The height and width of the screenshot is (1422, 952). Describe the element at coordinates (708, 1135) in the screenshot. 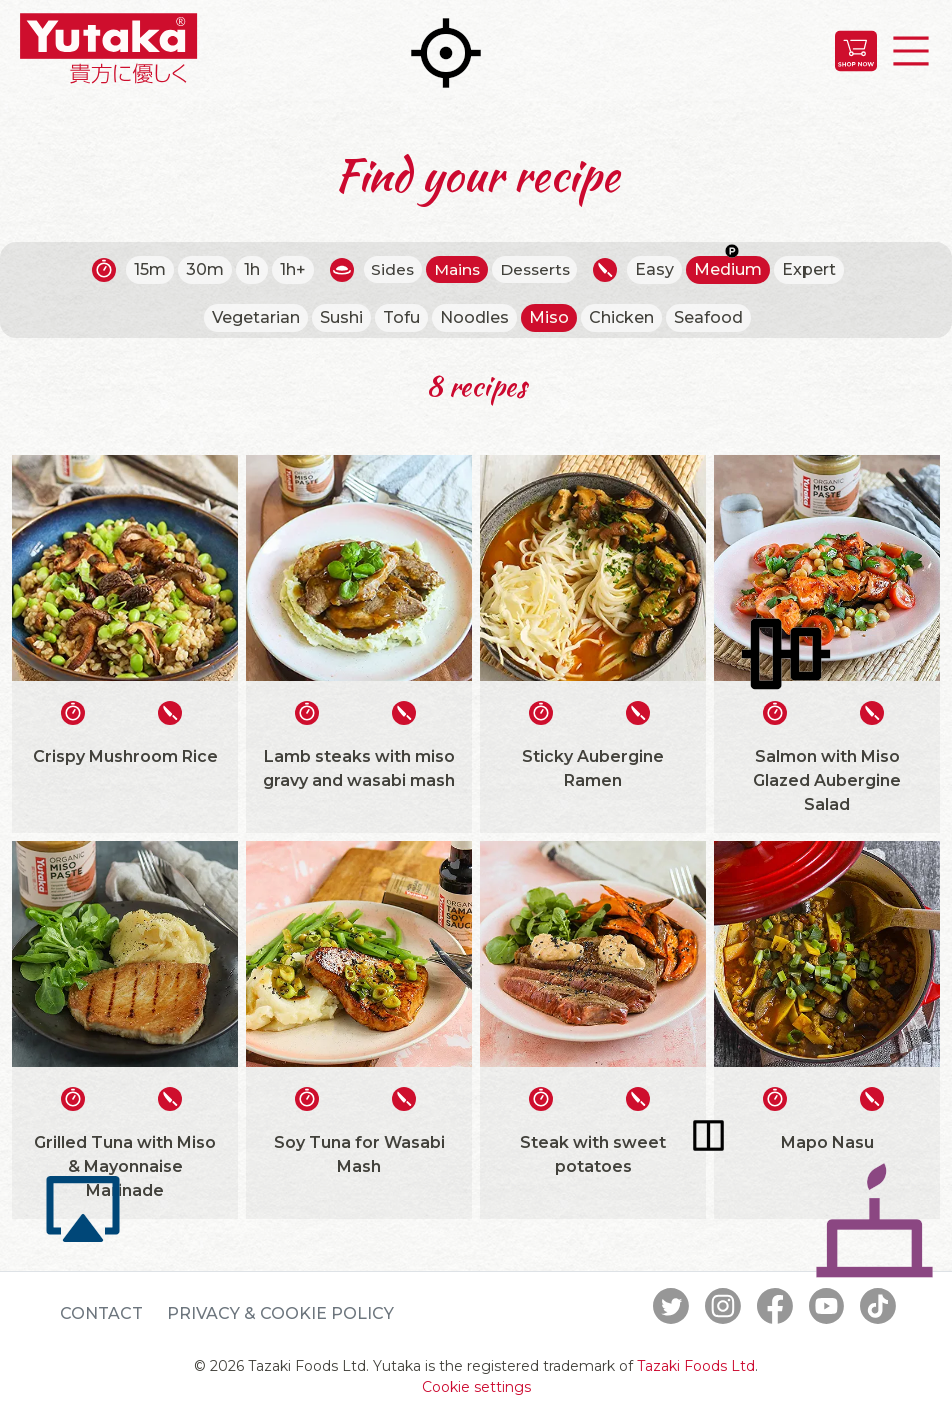

I see `switch to two-column layout view` at that location.